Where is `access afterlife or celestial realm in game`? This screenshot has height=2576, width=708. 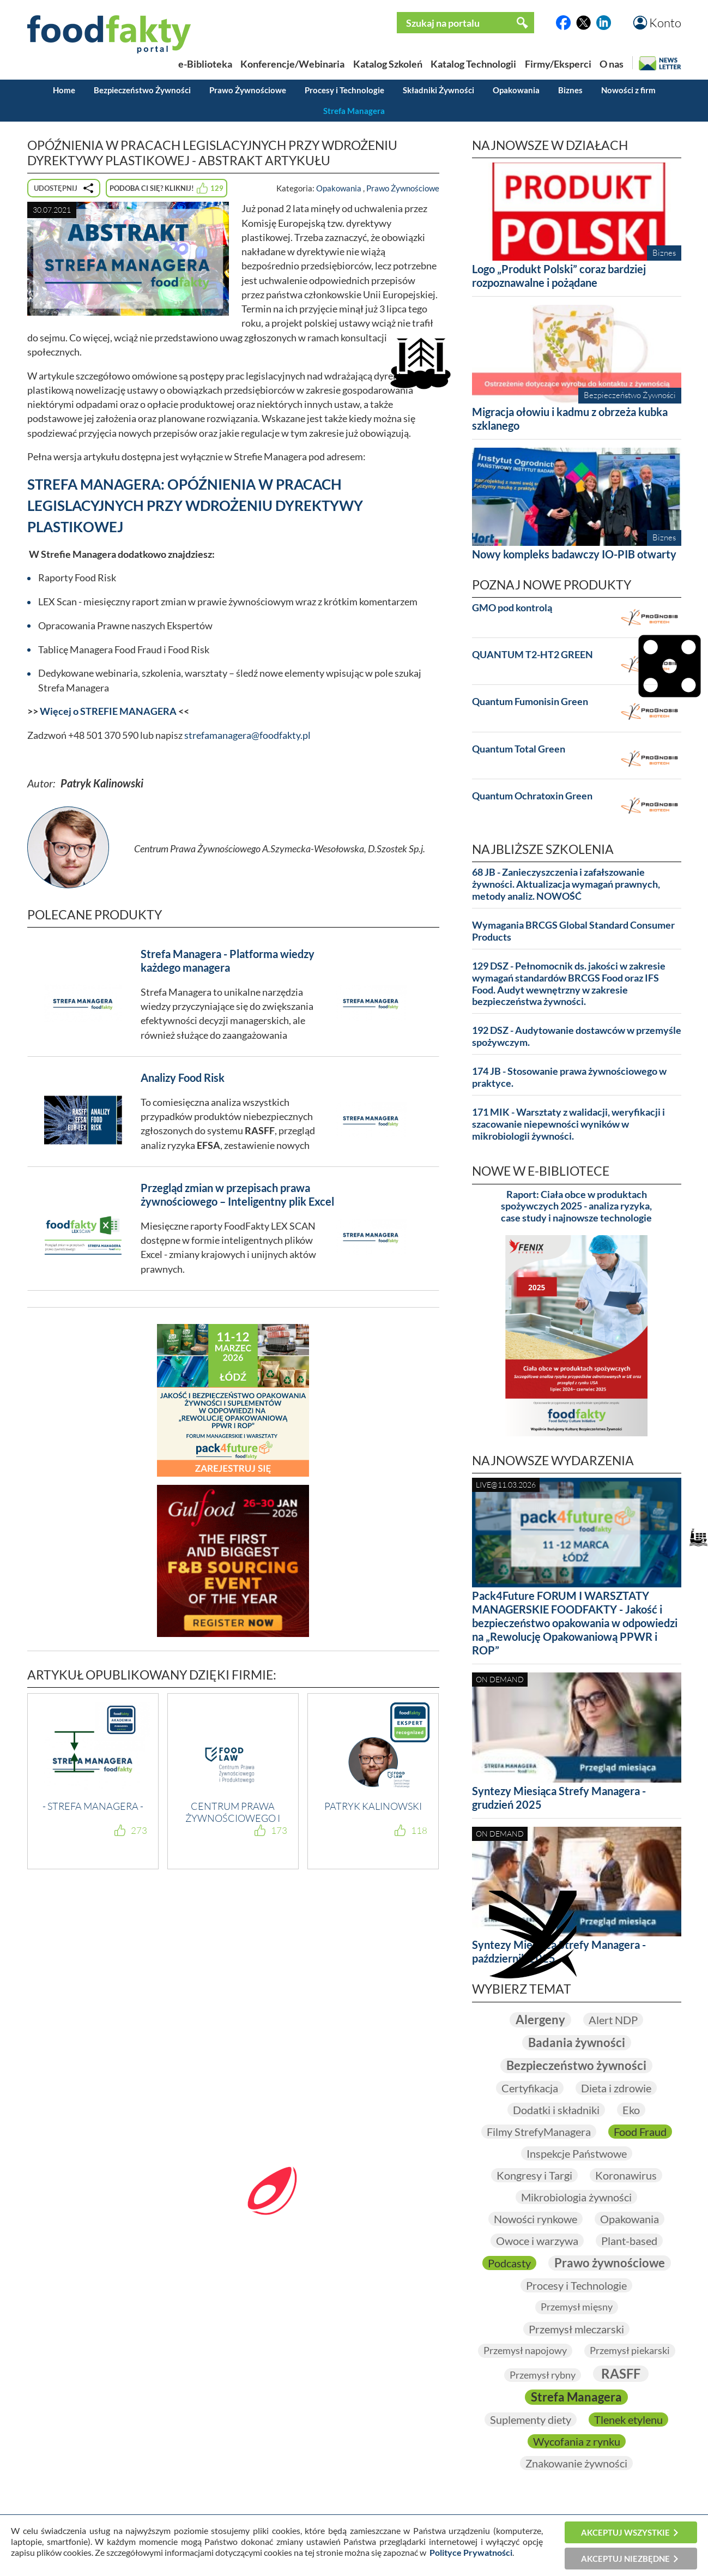 access afterlife or celestial realm in game is located at coordinates (421, 363).